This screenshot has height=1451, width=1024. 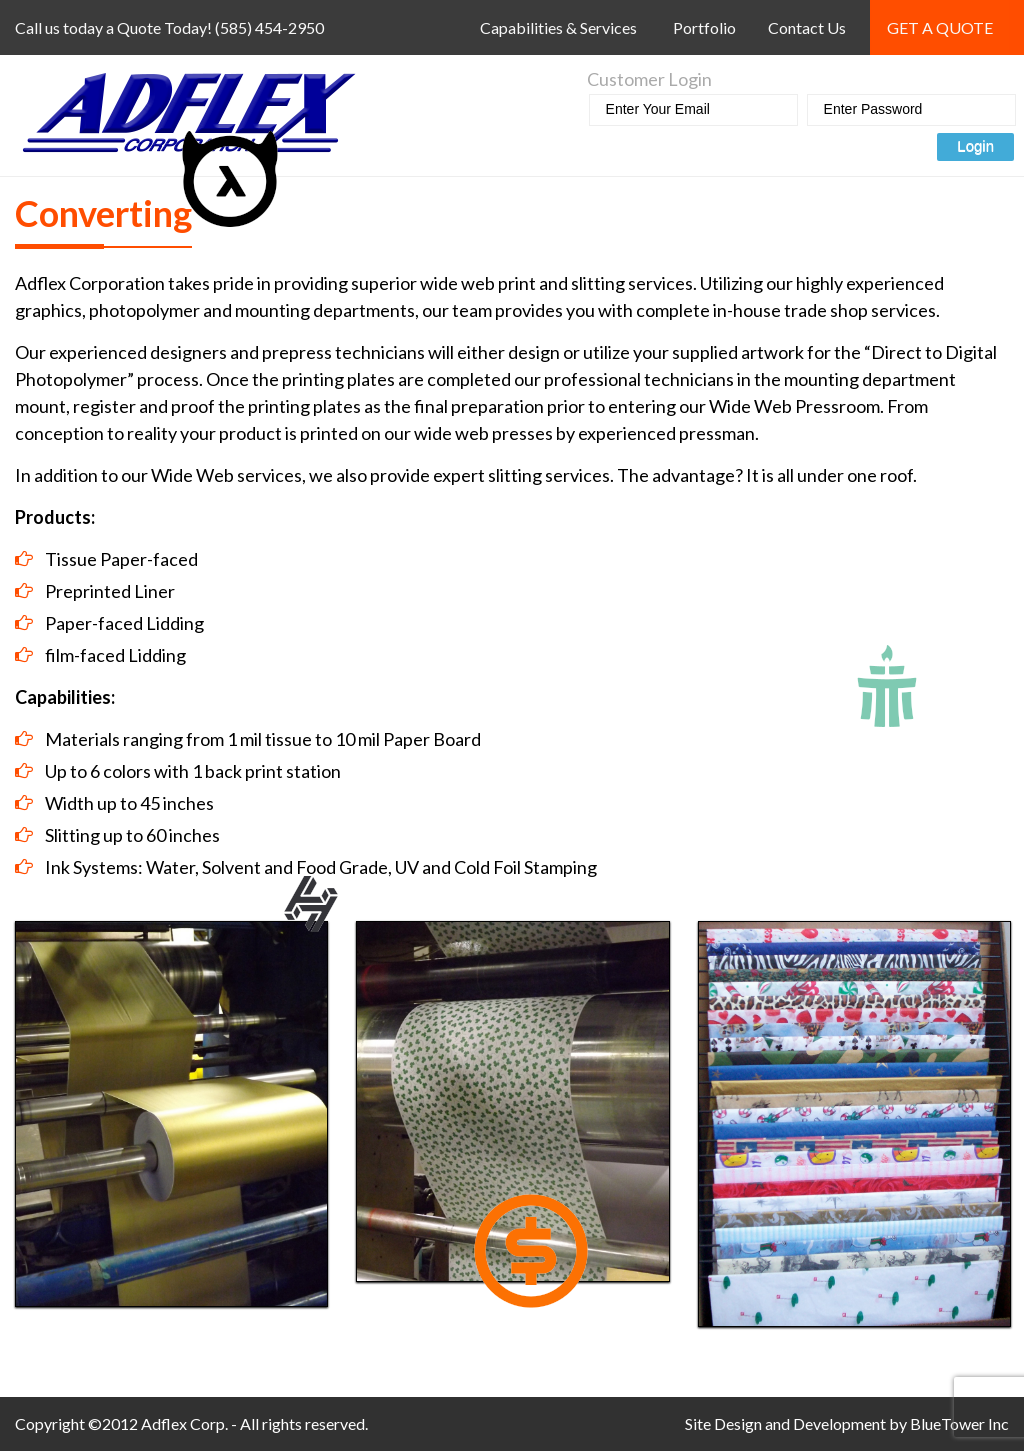 I want to click on handshake protocol logo, so click(x=311, y=904).